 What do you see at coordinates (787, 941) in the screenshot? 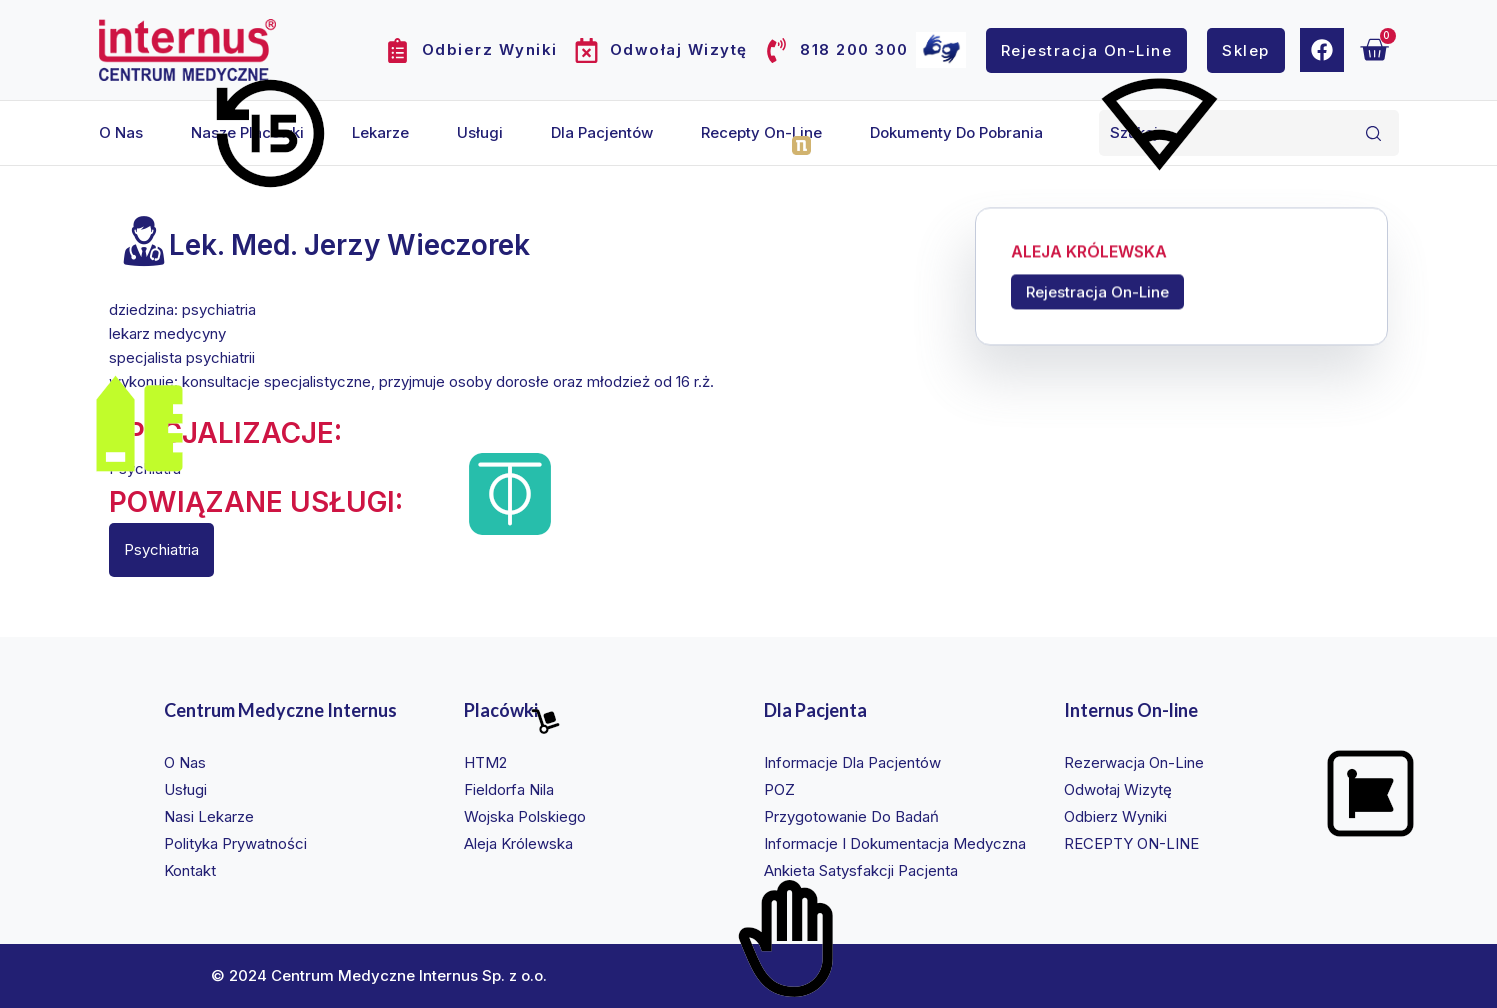
I see `stop or pause current action` at bounding box center [787, 941].